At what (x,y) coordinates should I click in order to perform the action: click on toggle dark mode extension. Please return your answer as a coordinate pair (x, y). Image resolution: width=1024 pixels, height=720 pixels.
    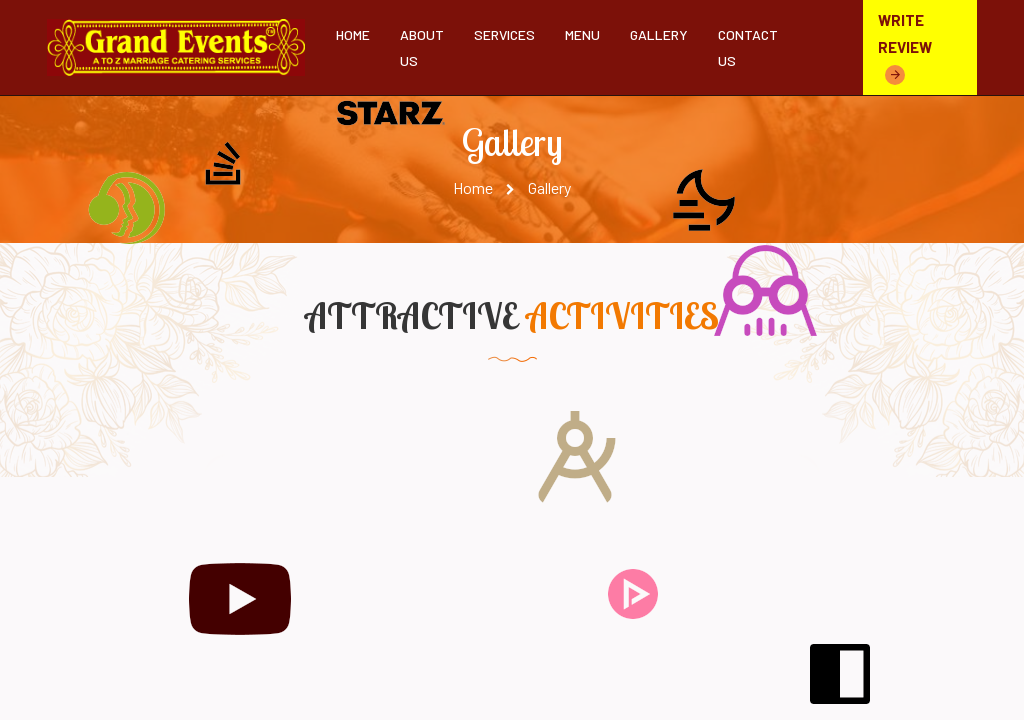
    Looking at the image, I should click on (765, 290).